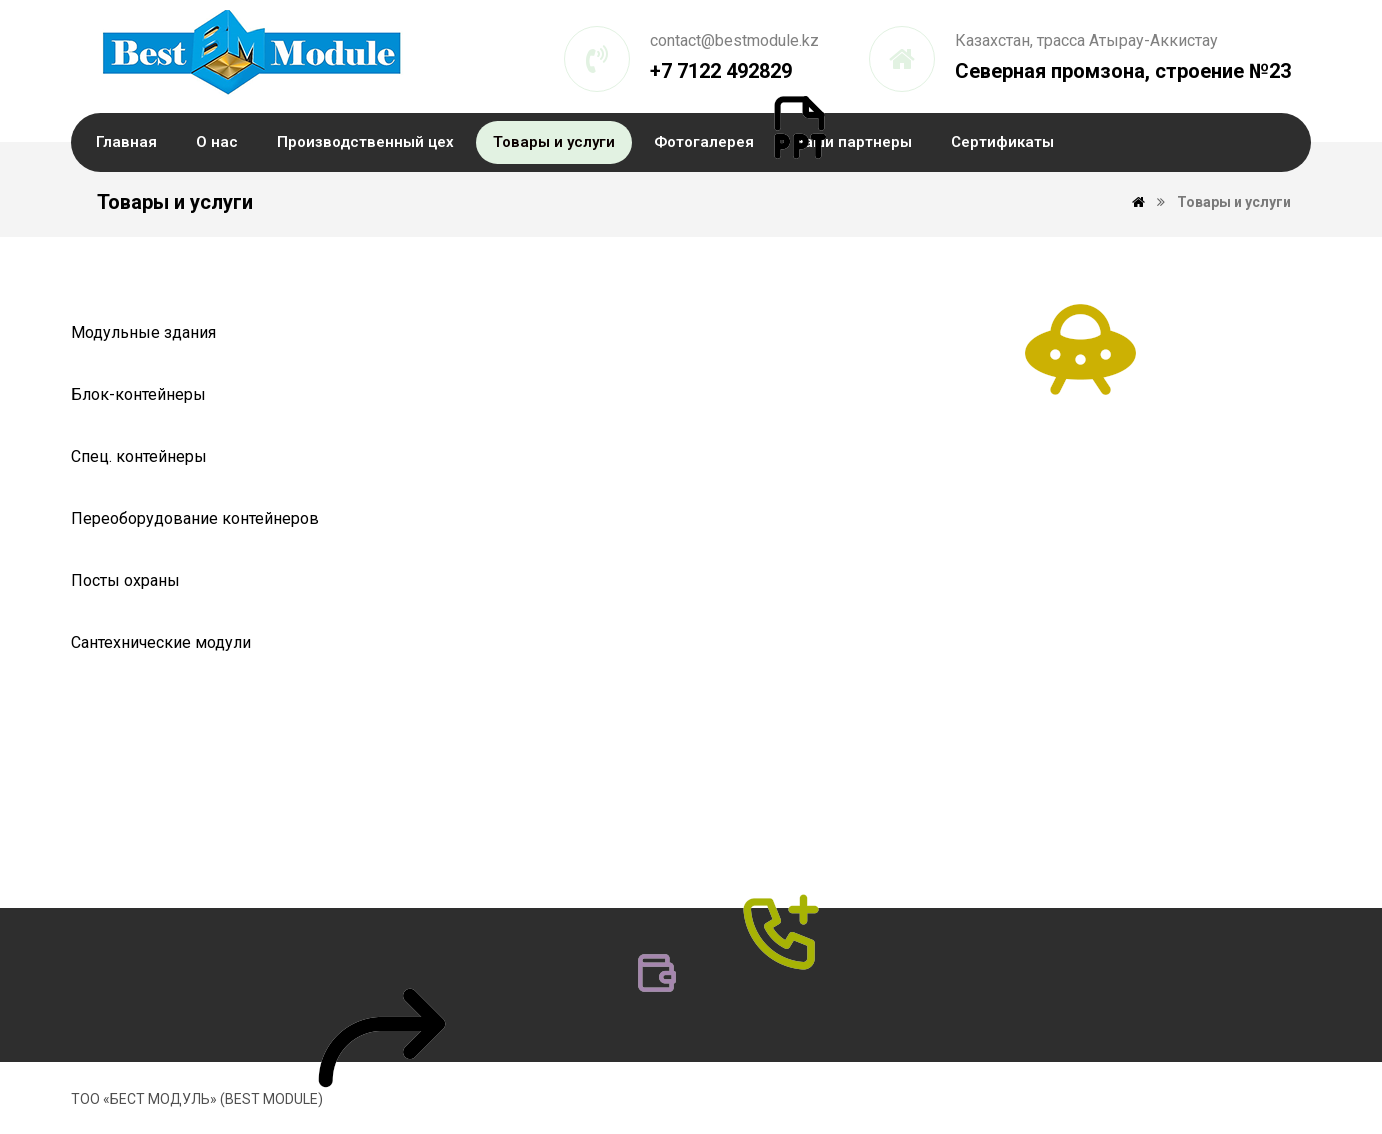 Image resolution: width=1382 pixels, height=1134 pixels. Describe the element at coordinates (799, 127) in the screenshot. I see `PowerPoint file type indicator` at that location.